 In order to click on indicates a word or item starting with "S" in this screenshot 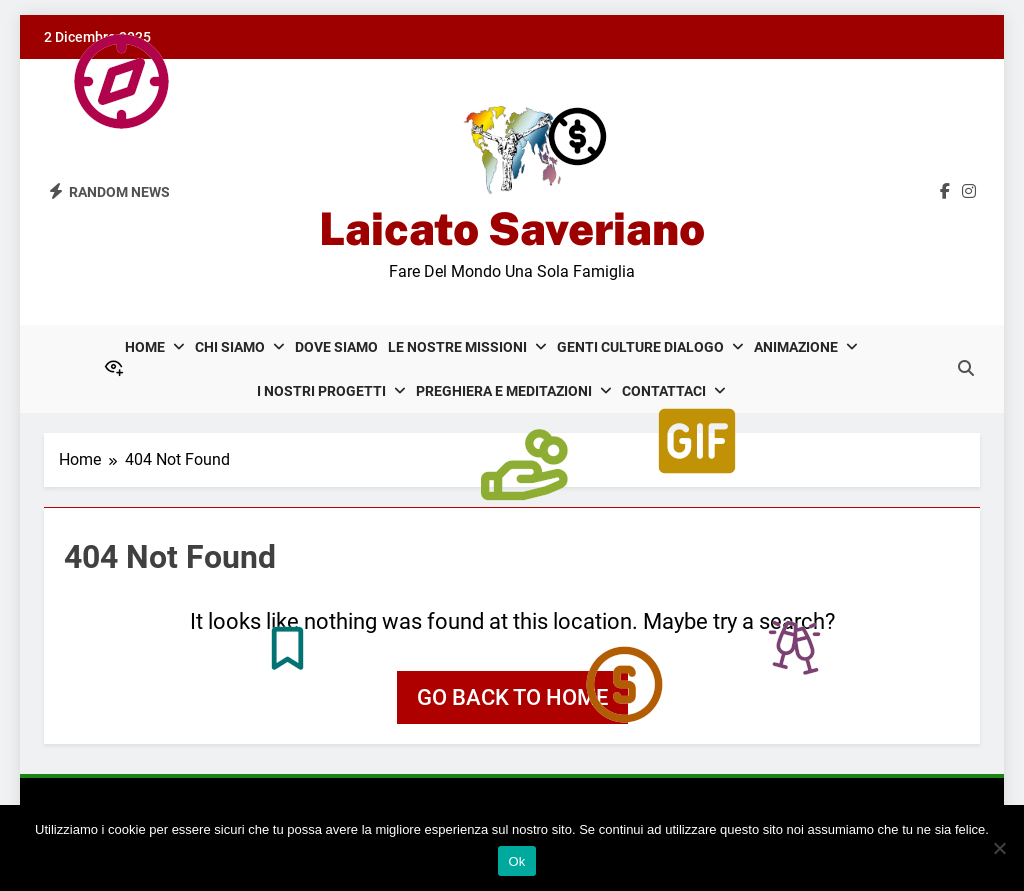, I will do `click(624, 684)`.